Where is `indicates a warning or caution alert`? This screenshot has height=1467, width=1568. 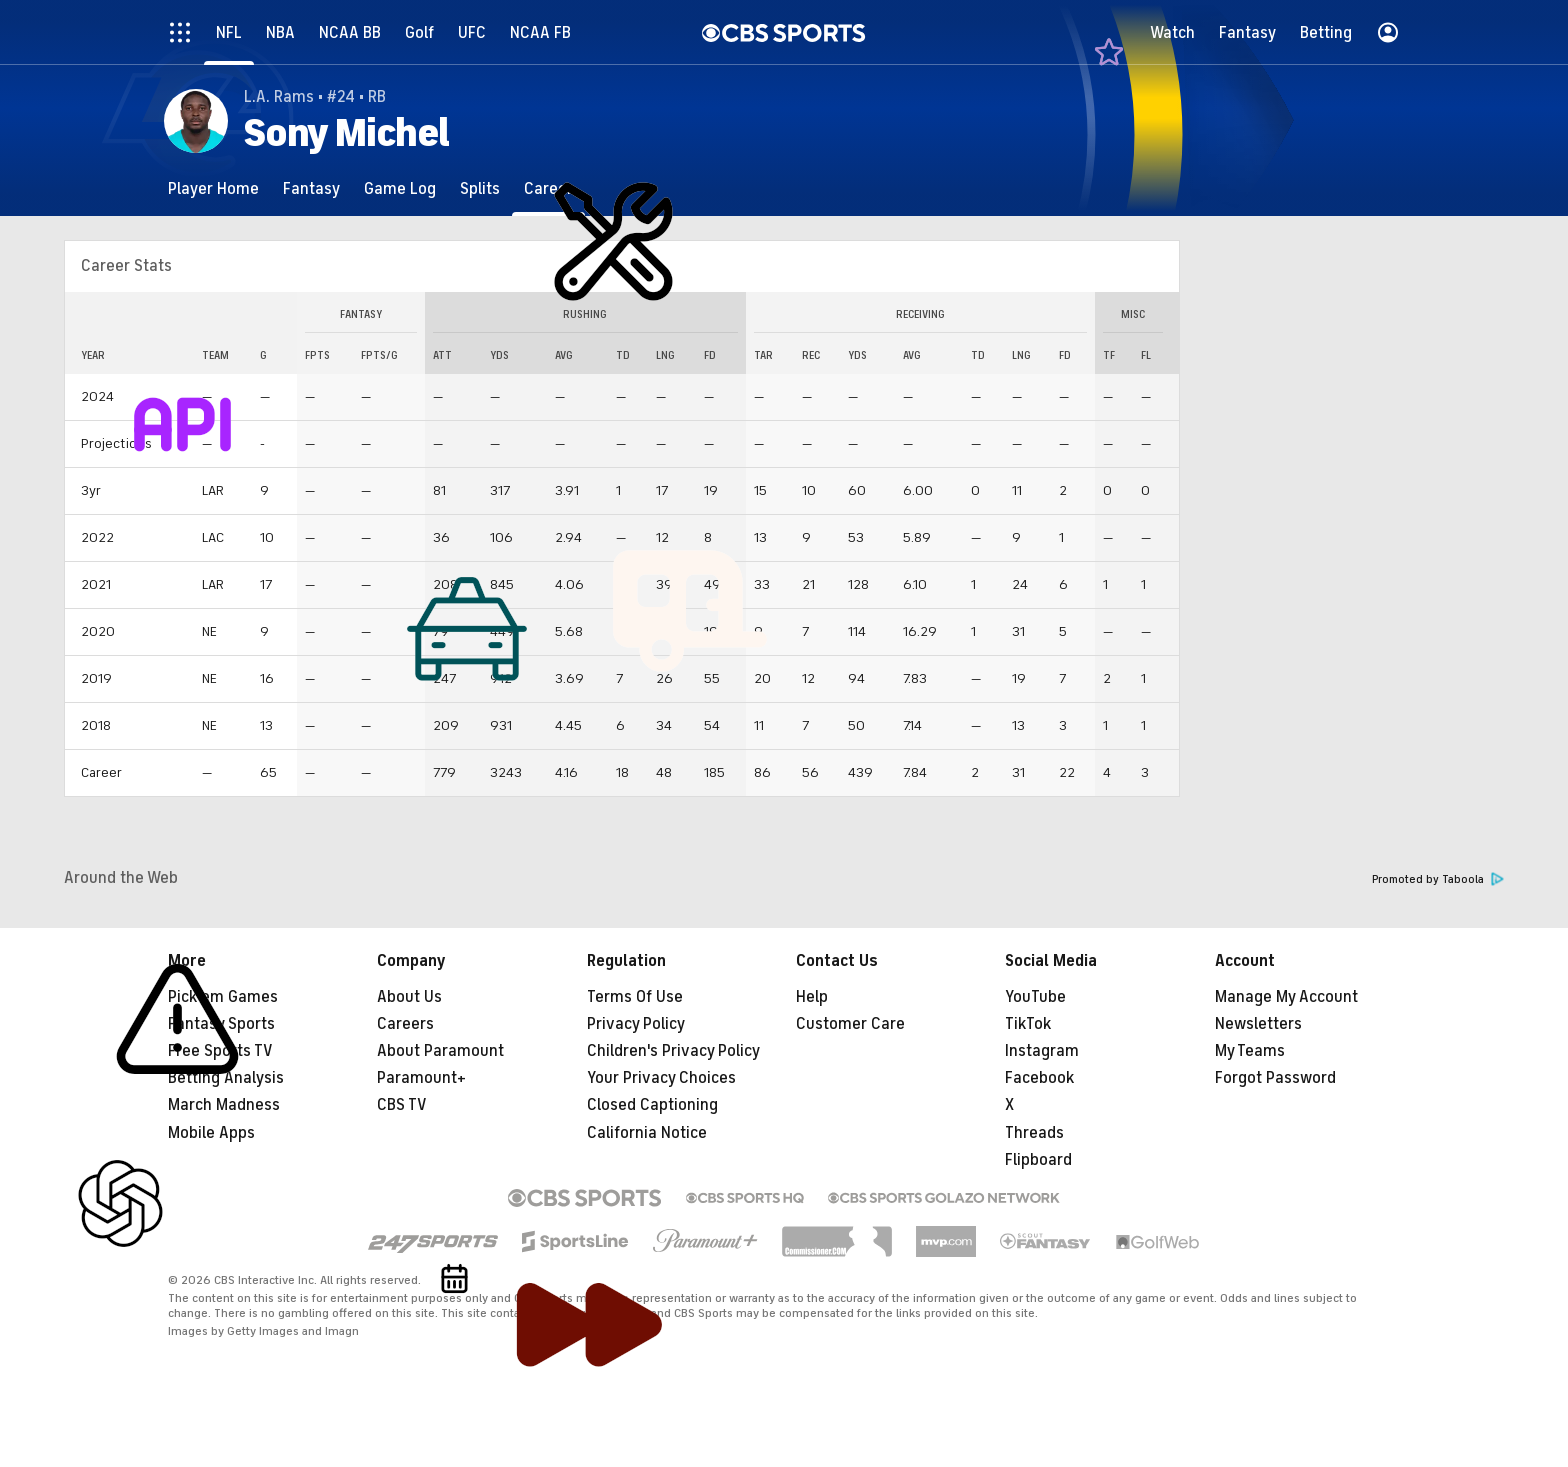 indicates a warning or caution alert is located at coordinates (177, 1025).